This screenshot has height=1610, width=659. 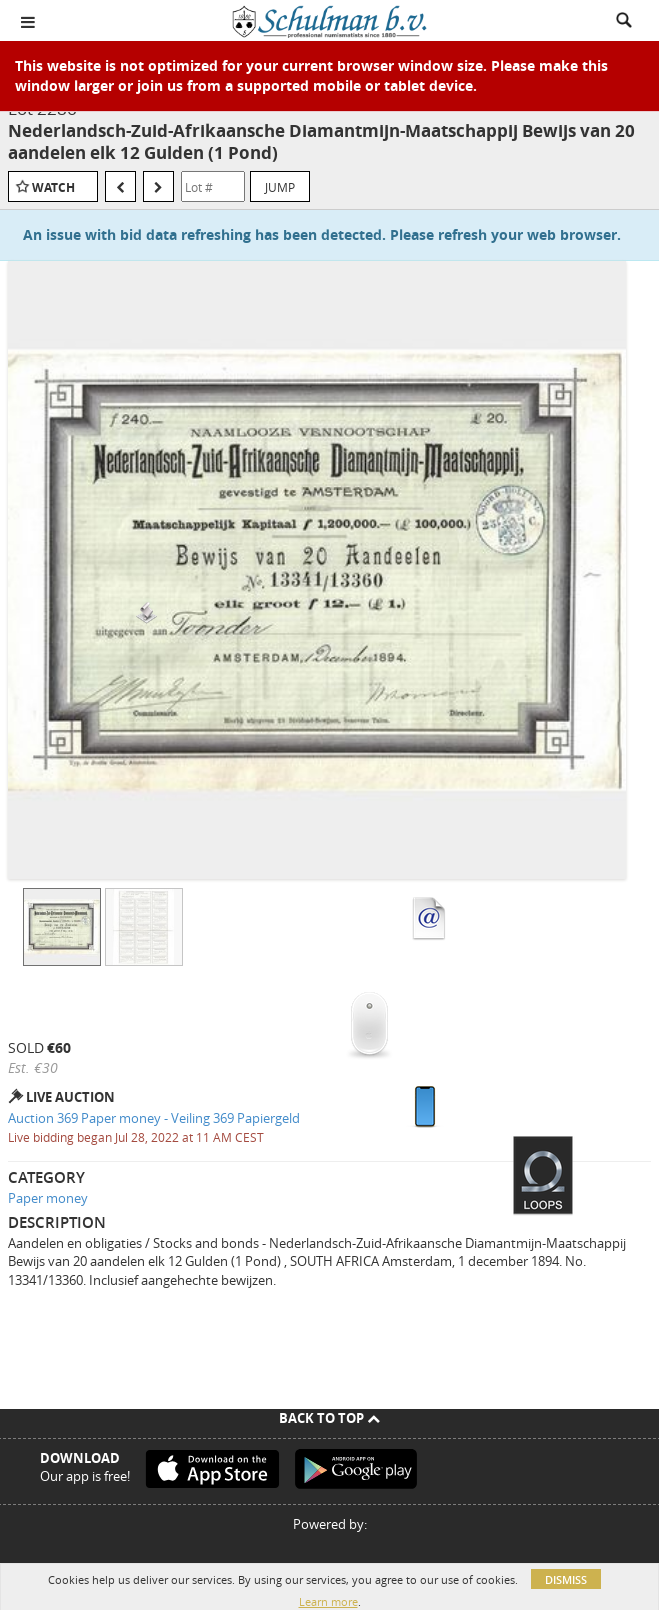 I want to click on run an AppleScript applet, so click(x=146, y=612).